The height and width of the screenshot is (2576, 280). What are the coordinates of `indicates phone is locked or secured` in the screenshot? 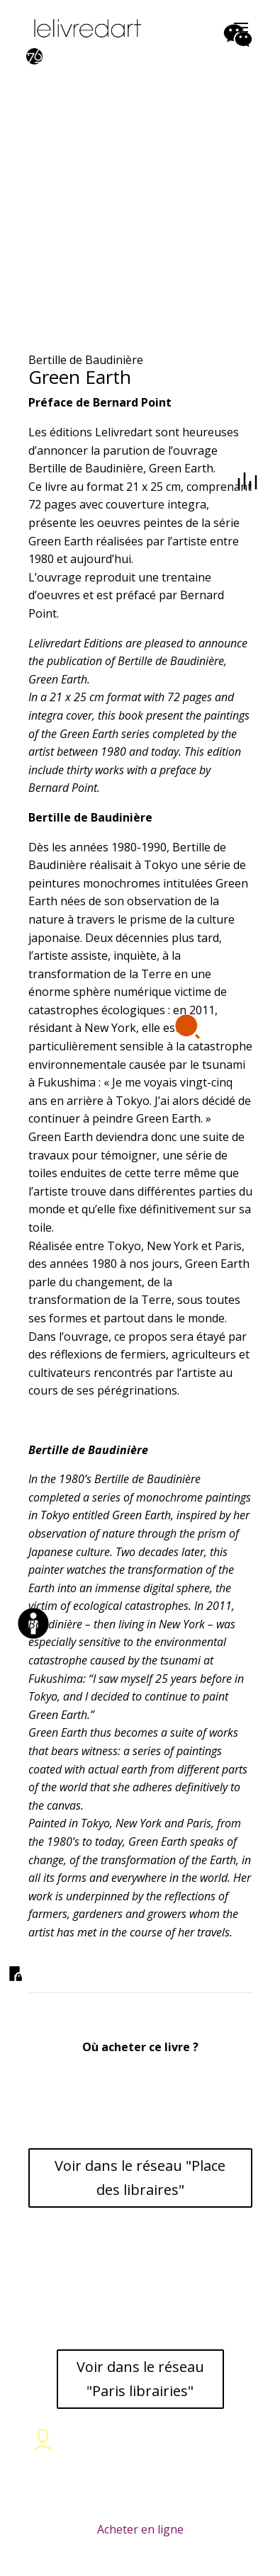 It's located at (14, 1973).